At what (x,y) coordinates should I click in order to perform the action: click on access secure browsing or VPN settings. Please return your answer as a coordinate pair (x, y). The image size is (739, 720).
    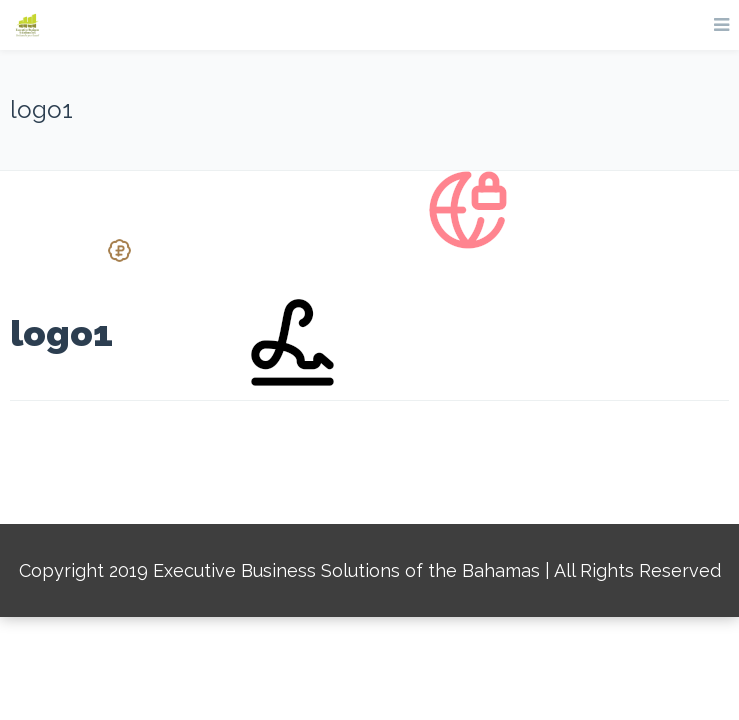
    Looking at the image, I should click on (468, 210).